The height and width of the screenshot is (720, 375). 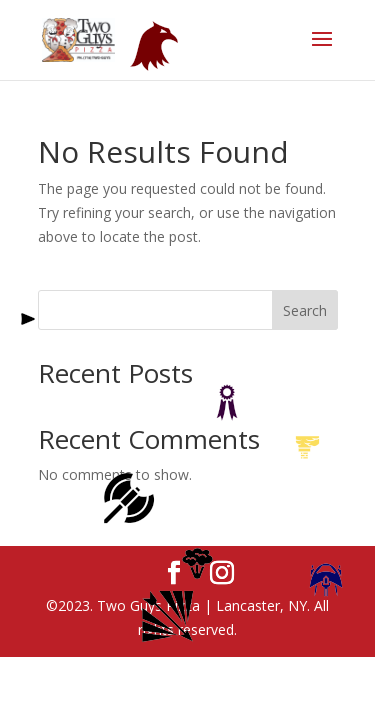 I want to click on select interceptor ship class, so click(x=326, y=580).